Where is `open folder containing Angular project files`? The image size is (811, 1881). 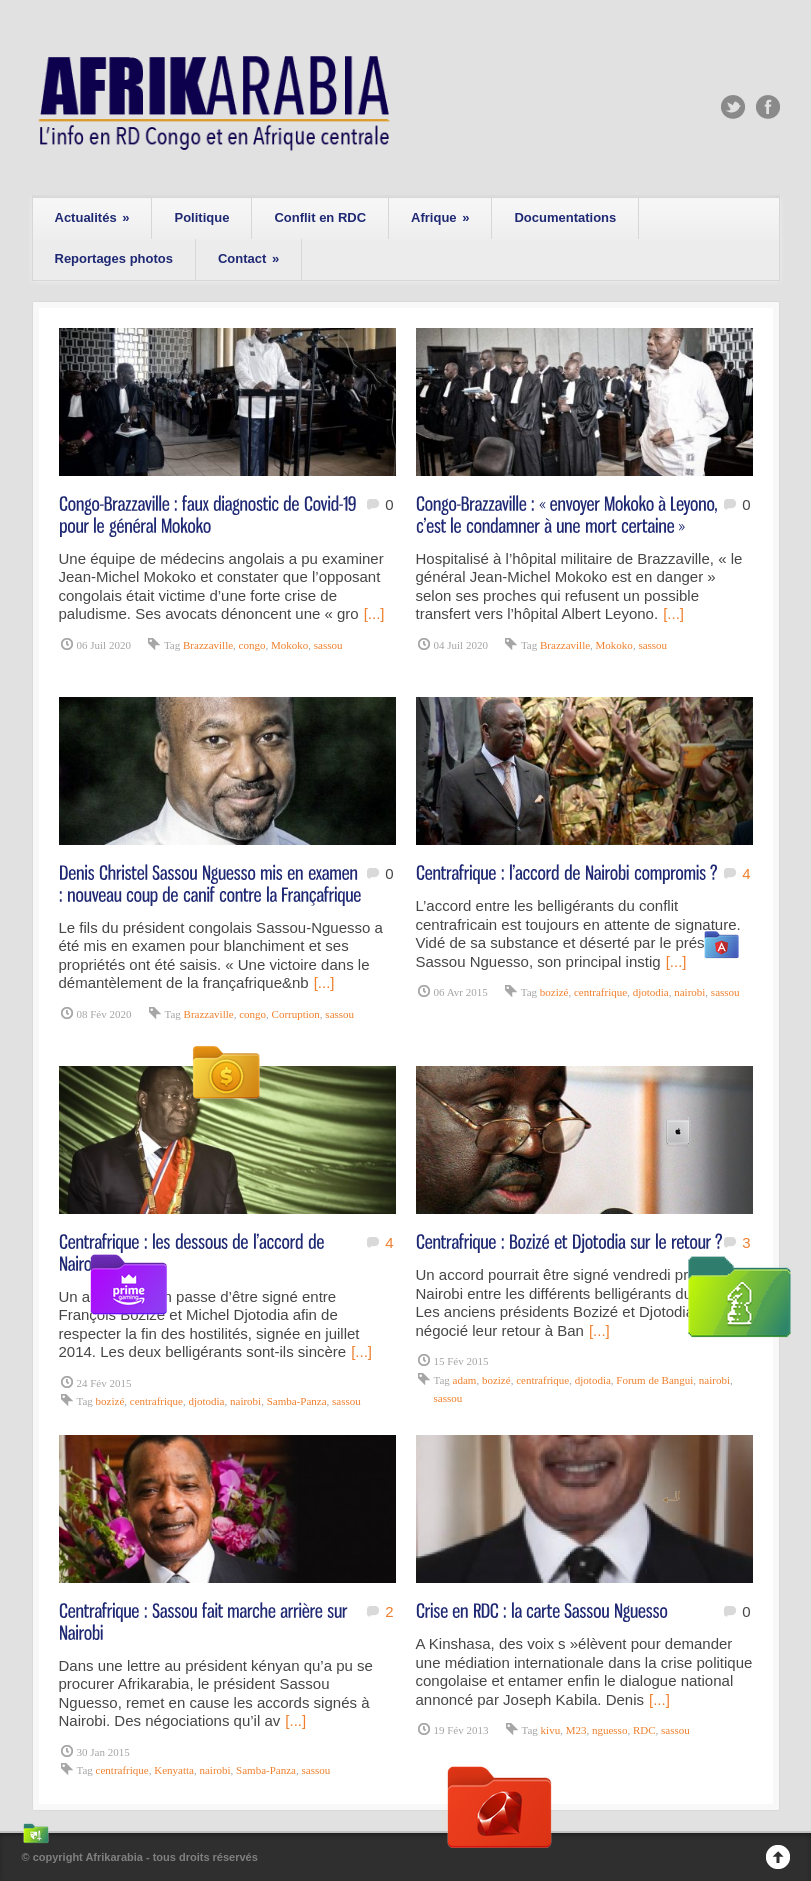 open folder containing Angular project files is located at coordinates (721, 945).